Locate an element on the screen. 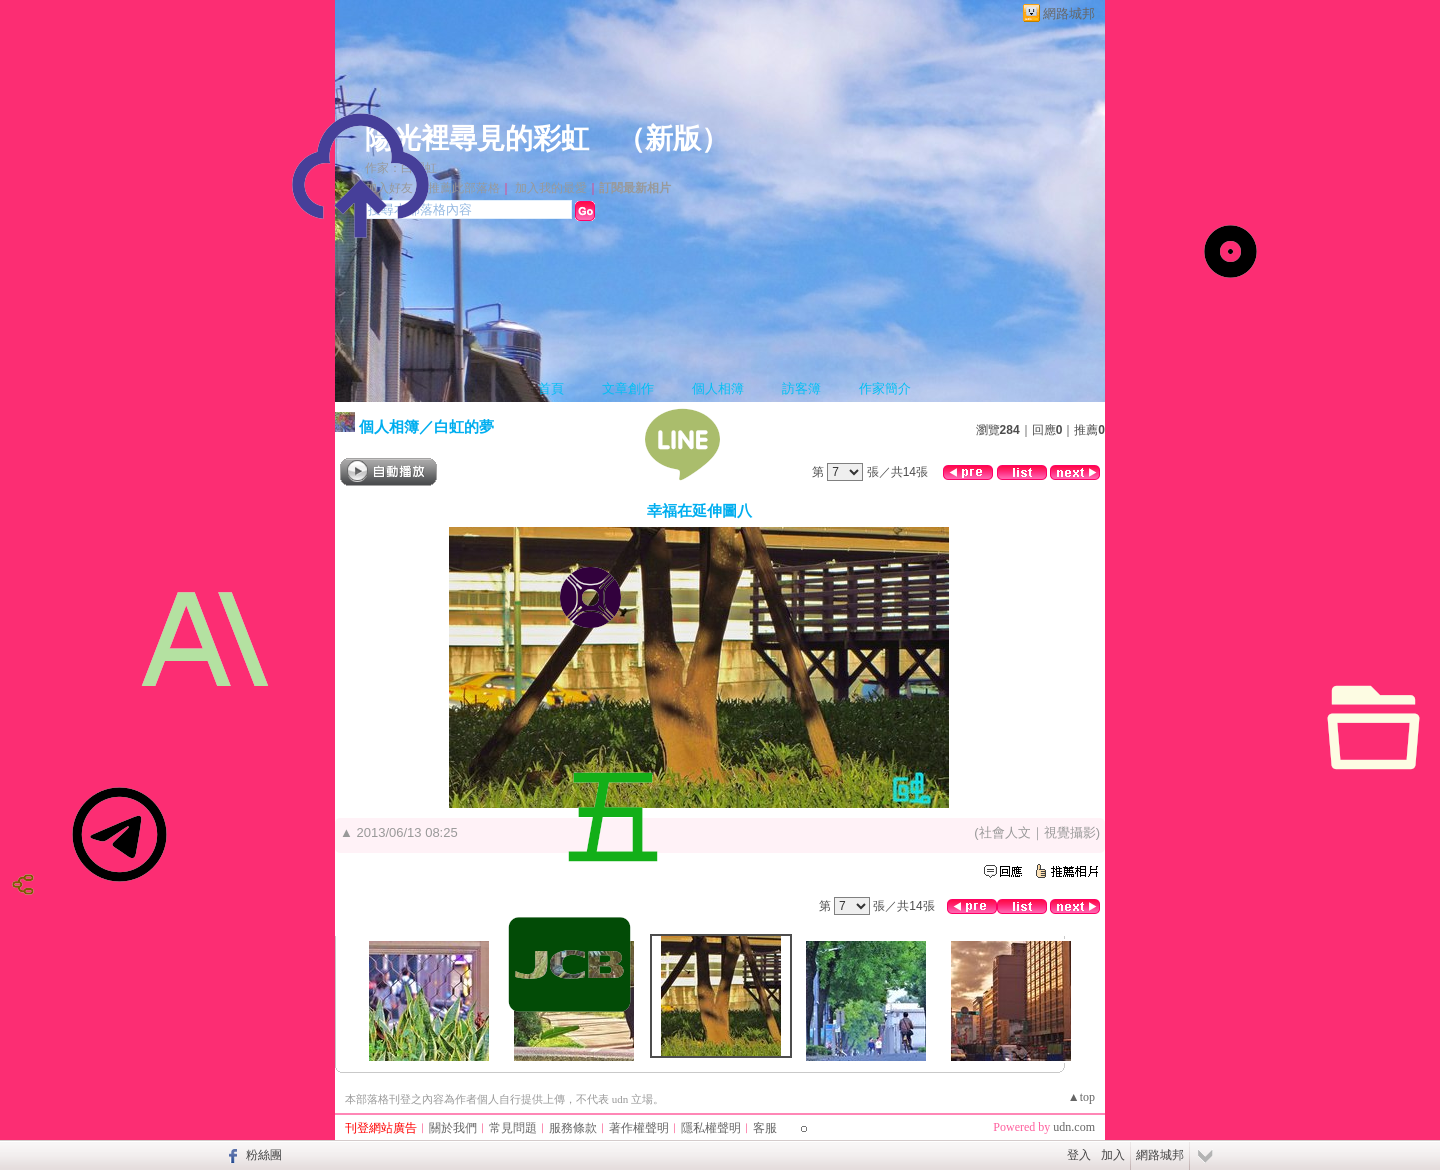 The width and height of the screenshot is (1440, 1170). view music album collection is located at coordinates (1230, 251).